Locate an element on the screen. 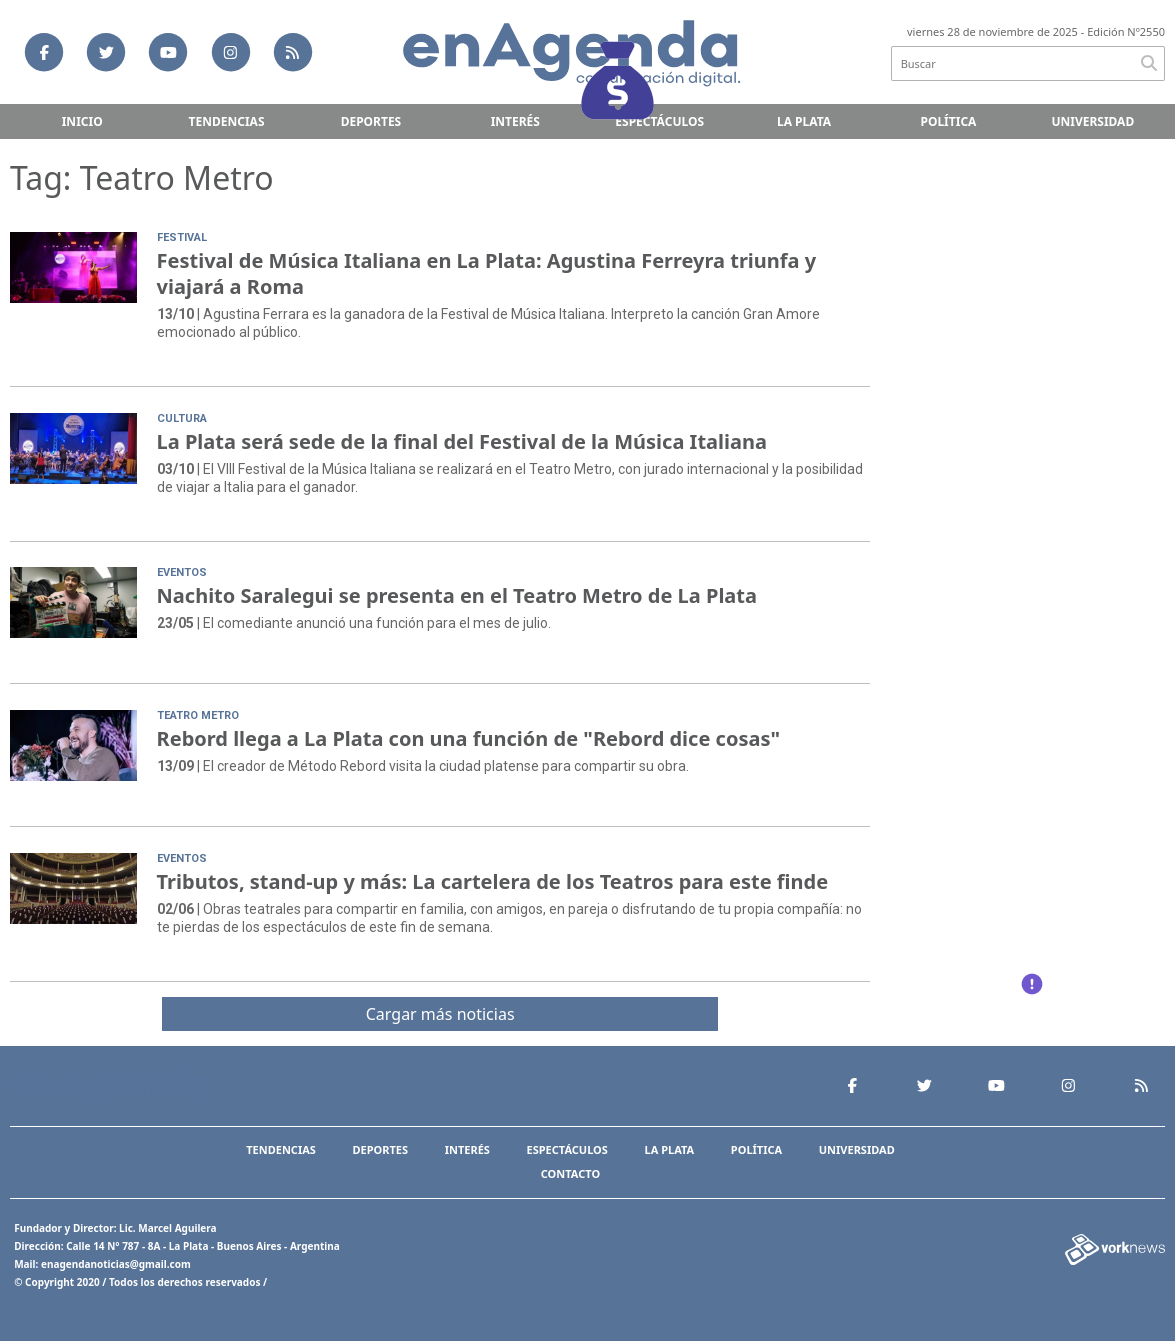 The width and height of the screenshot is (1175, 1341). view your earnings or balance is located at coordinates (617, 80).